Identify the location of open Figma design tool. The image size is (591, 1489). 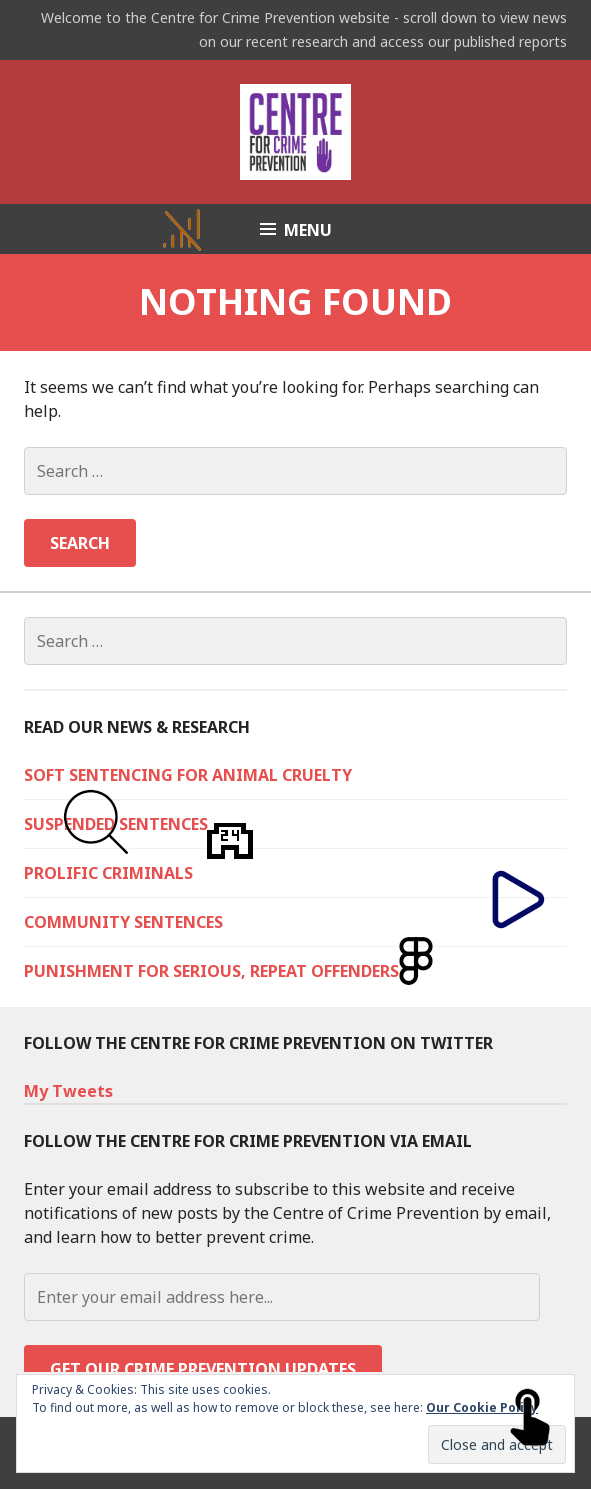
(416, 960).